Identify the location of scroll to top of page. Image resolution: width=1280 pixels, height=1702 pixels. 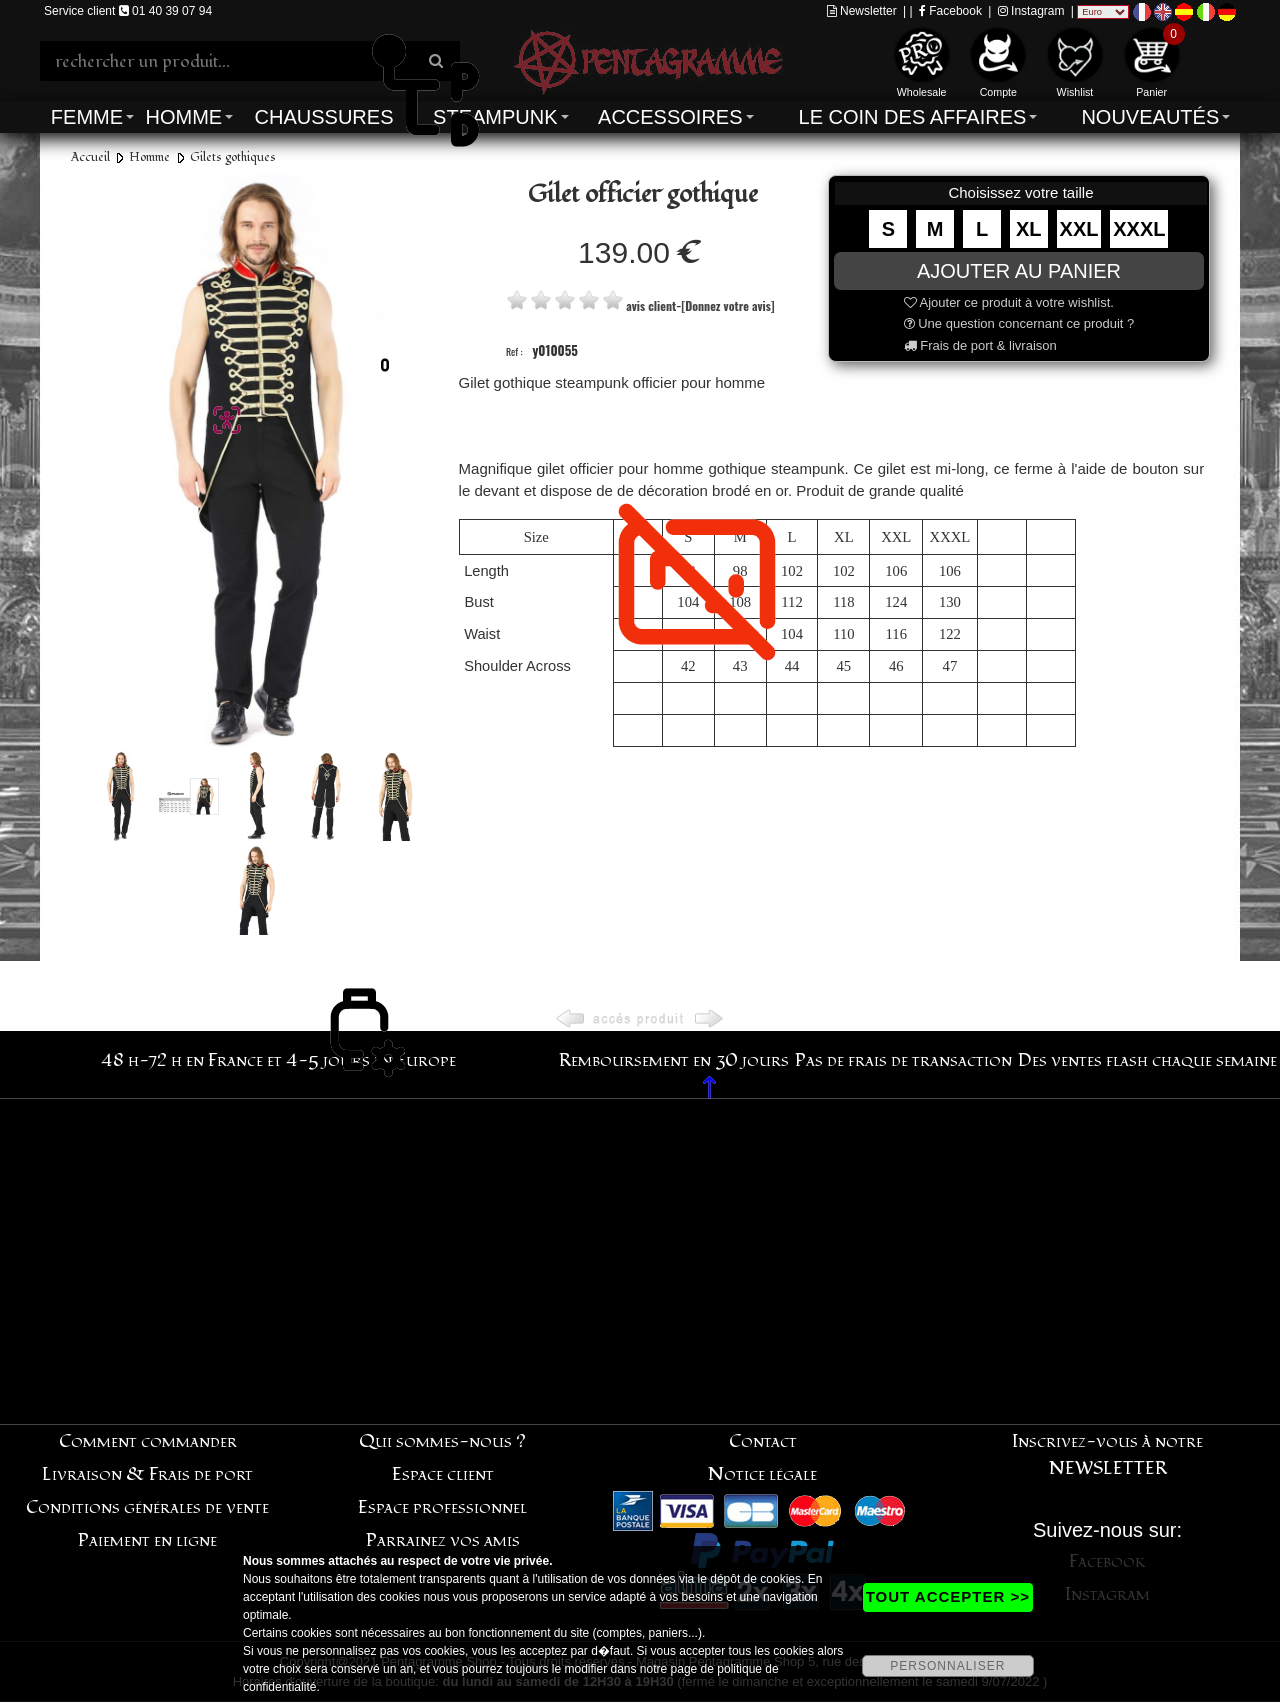
(709, 1087).